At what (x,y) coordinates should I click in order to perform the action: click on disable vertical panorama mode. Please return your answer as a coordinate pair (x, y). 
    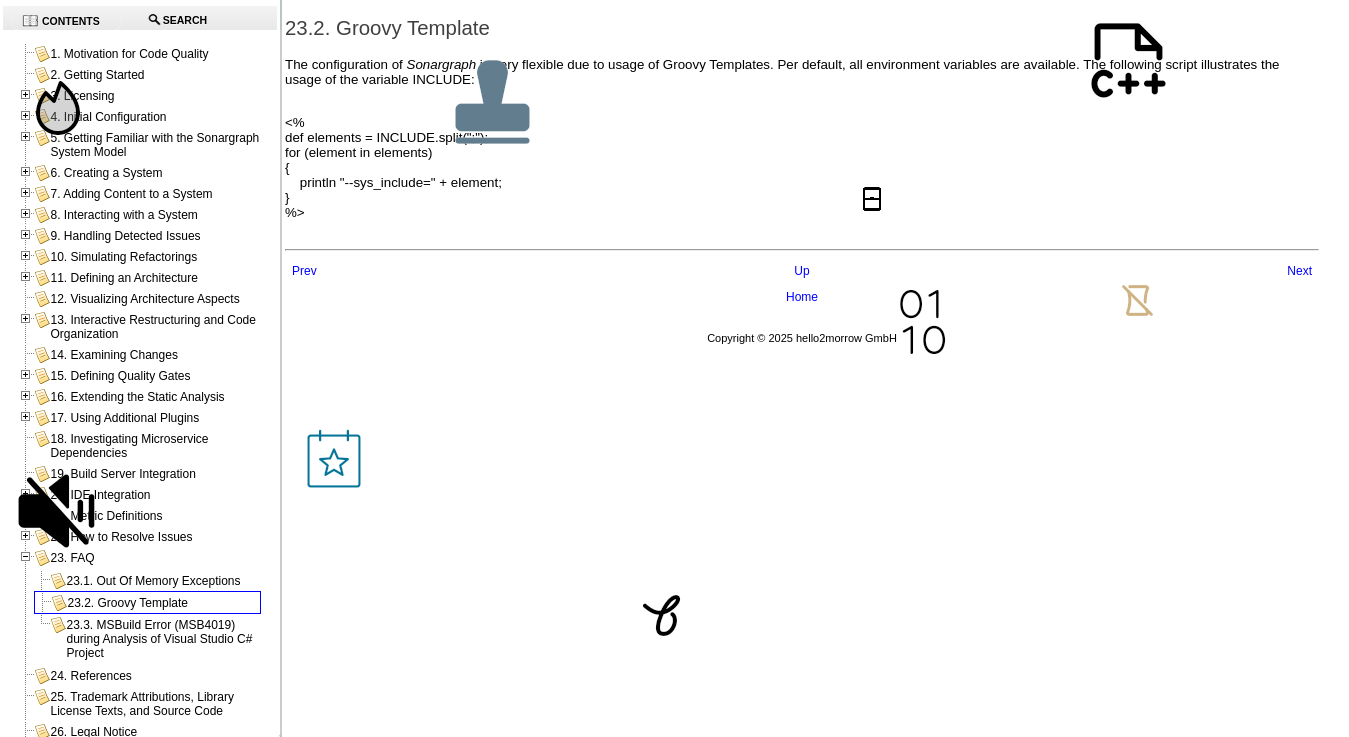
    Looking at the image, I should click on (1137, 300).